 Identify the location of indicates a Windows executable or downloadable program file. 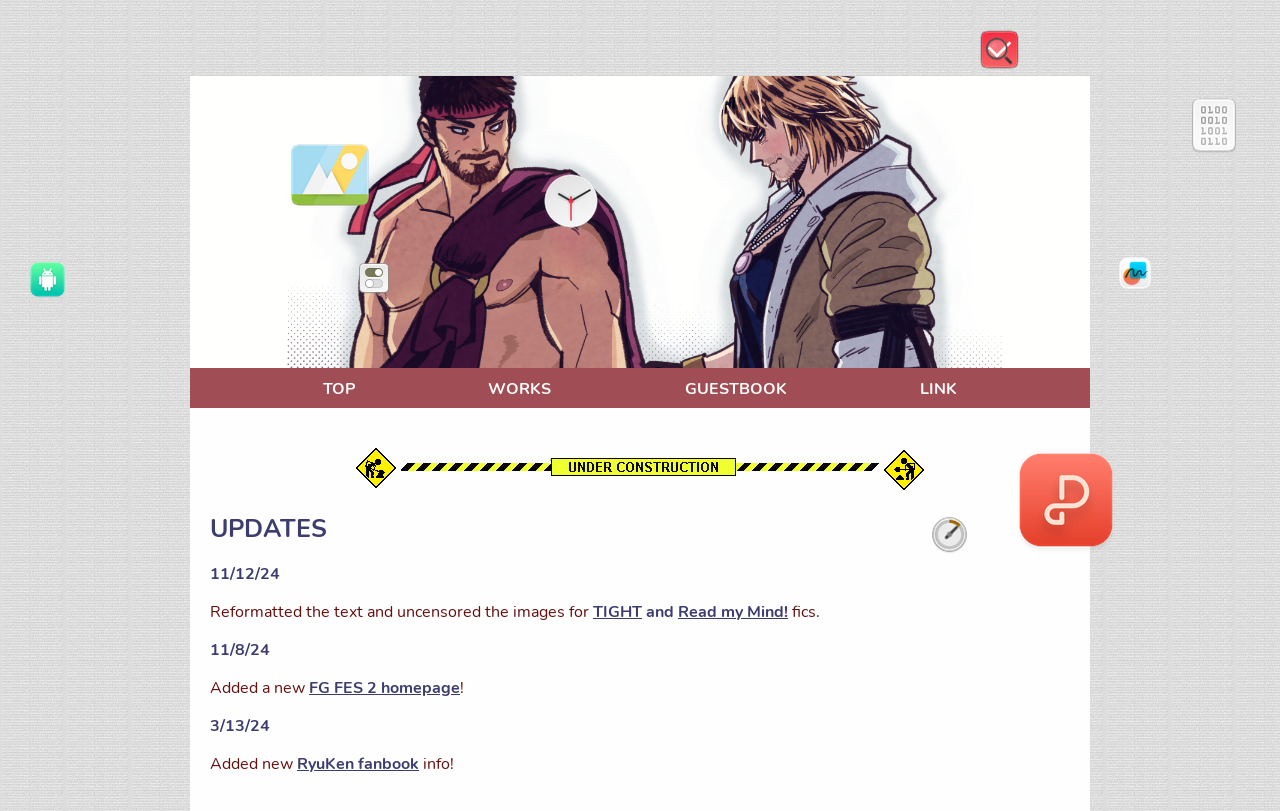
(1214, 125).